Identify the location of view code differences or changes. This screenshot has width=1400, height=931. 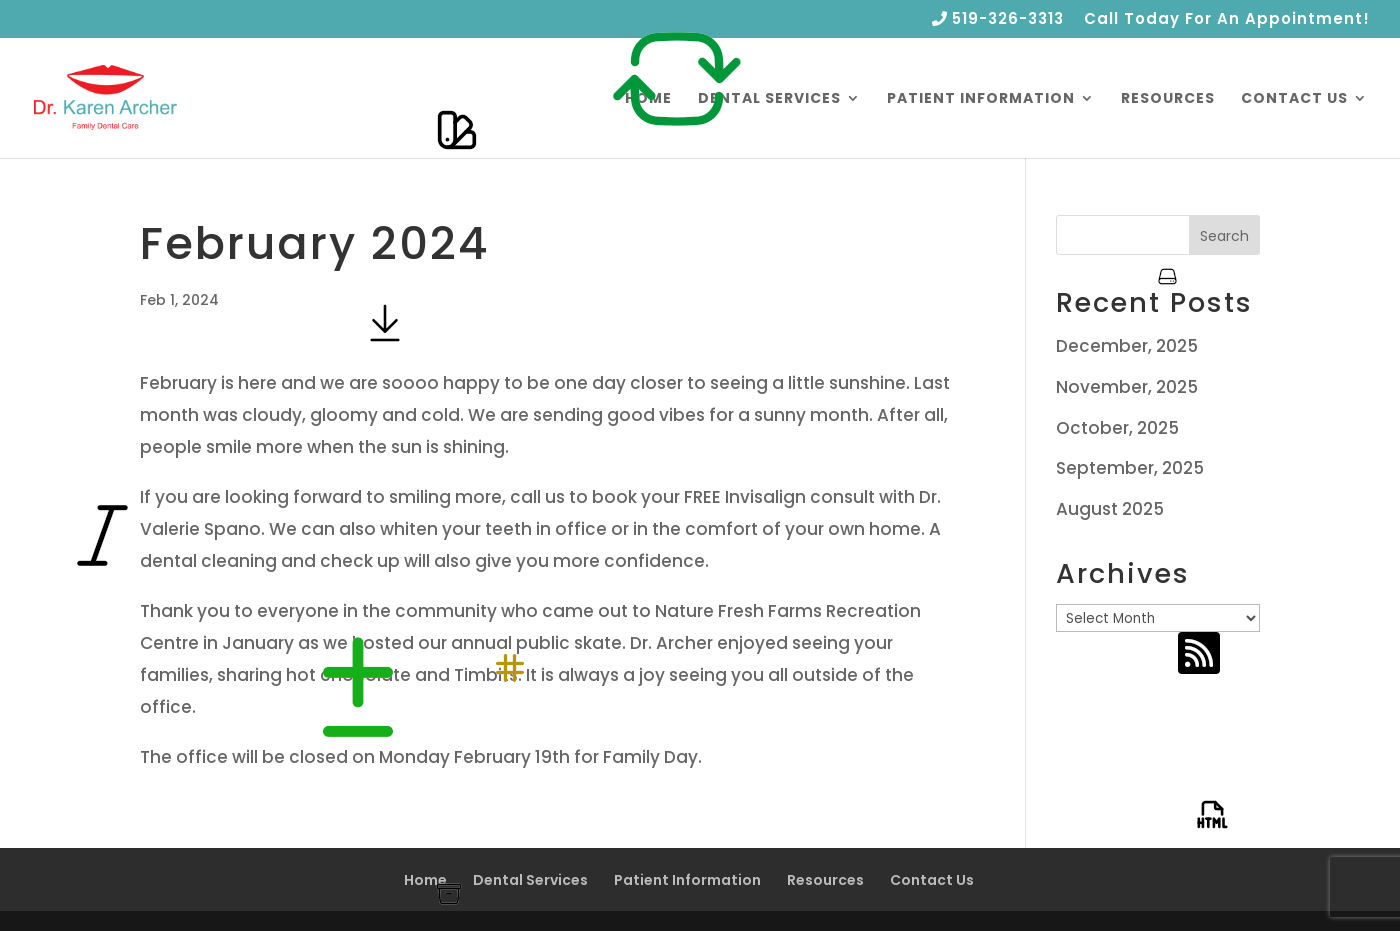
(358, 689).